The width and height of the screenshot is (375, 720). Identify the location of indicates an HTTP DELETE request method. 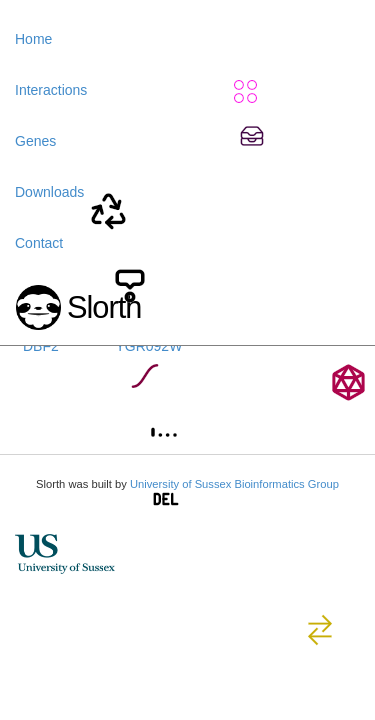
(166, 499).